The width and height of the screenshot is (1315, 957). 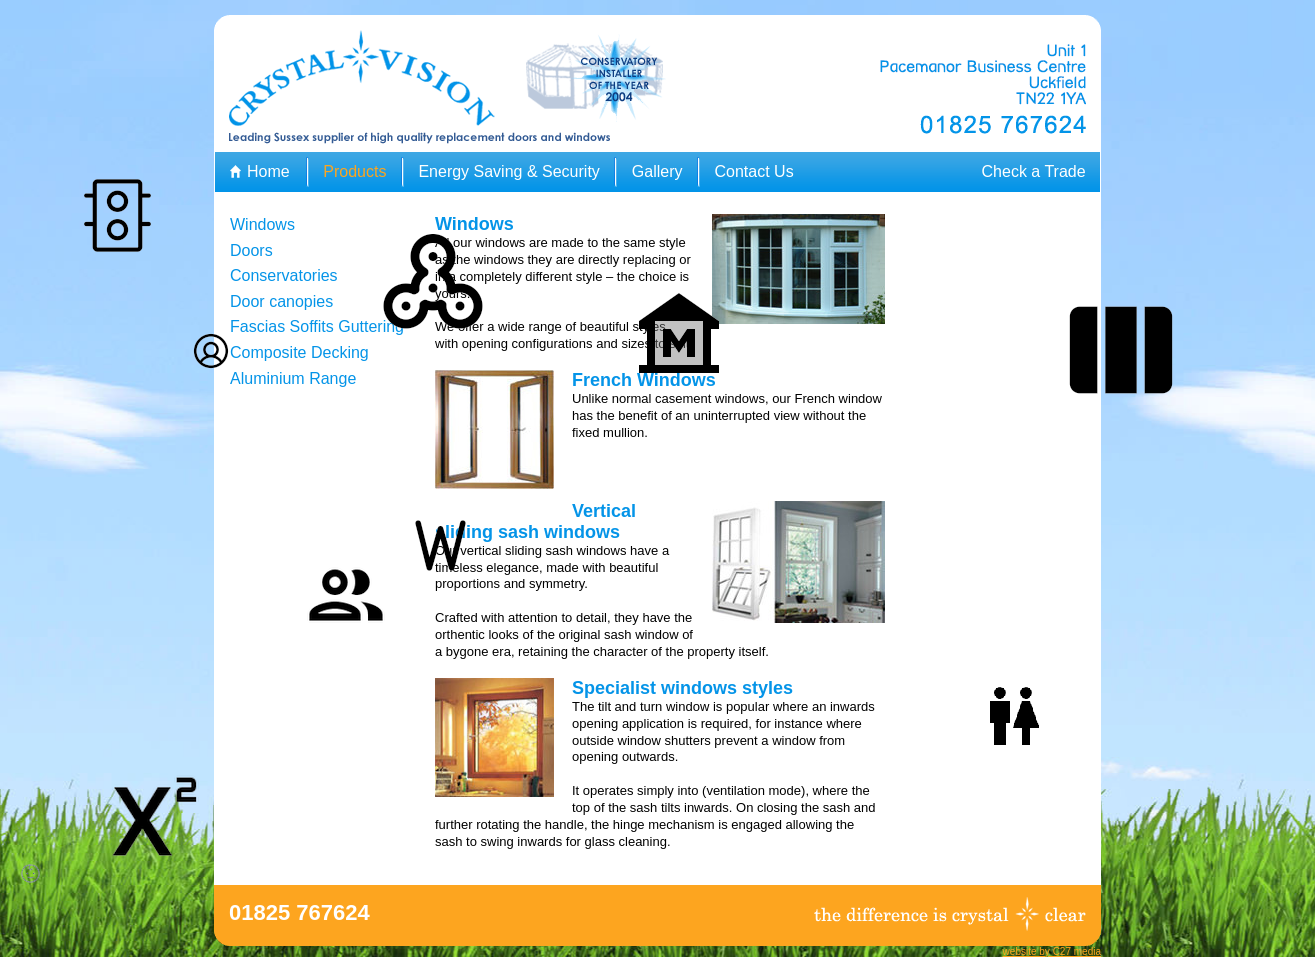 I want to click on view contacts or people list, so click(x=346, y=595).